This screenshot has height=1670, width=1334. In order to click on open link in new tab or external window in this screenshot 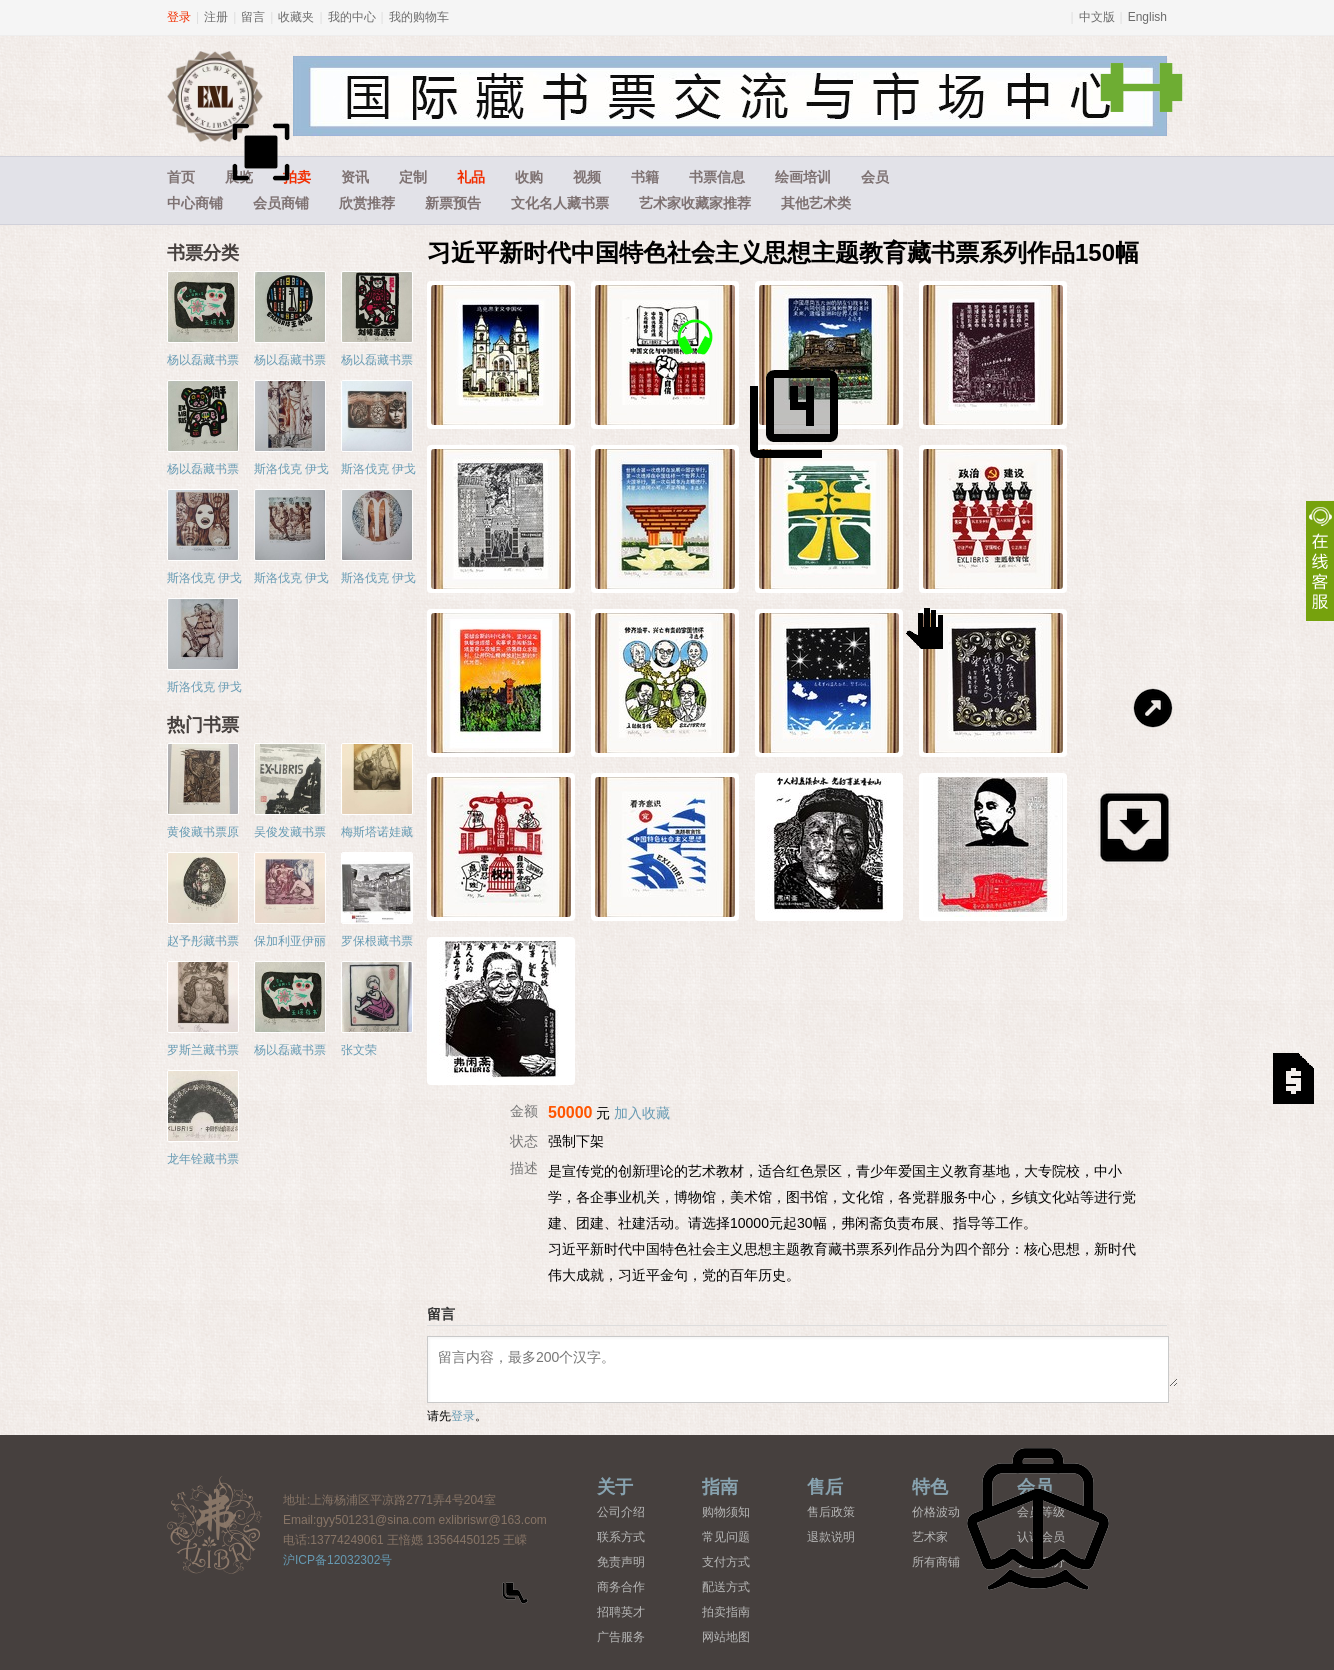, I will do `click(1153, 708)`.